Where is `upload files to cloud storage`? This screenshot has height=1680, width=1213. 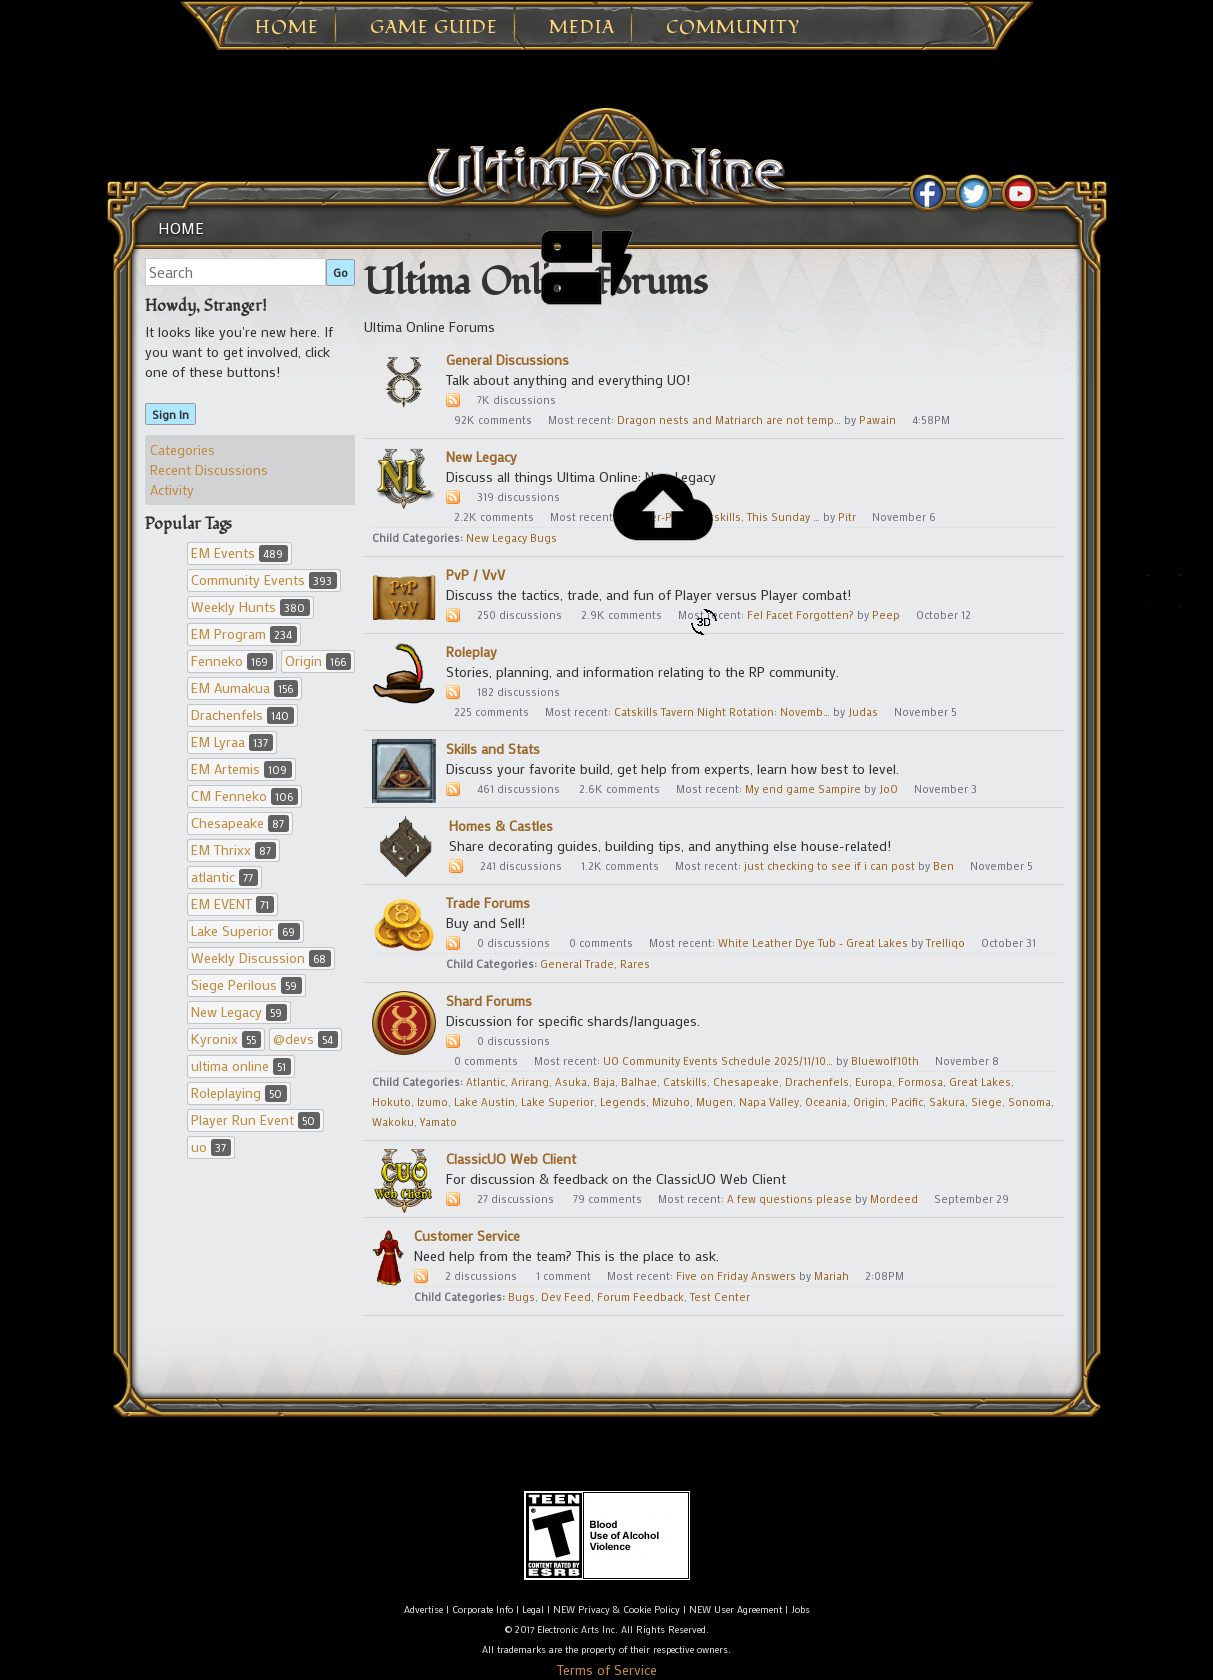
upload files to cloud storage is located at coordinates (663, 507).